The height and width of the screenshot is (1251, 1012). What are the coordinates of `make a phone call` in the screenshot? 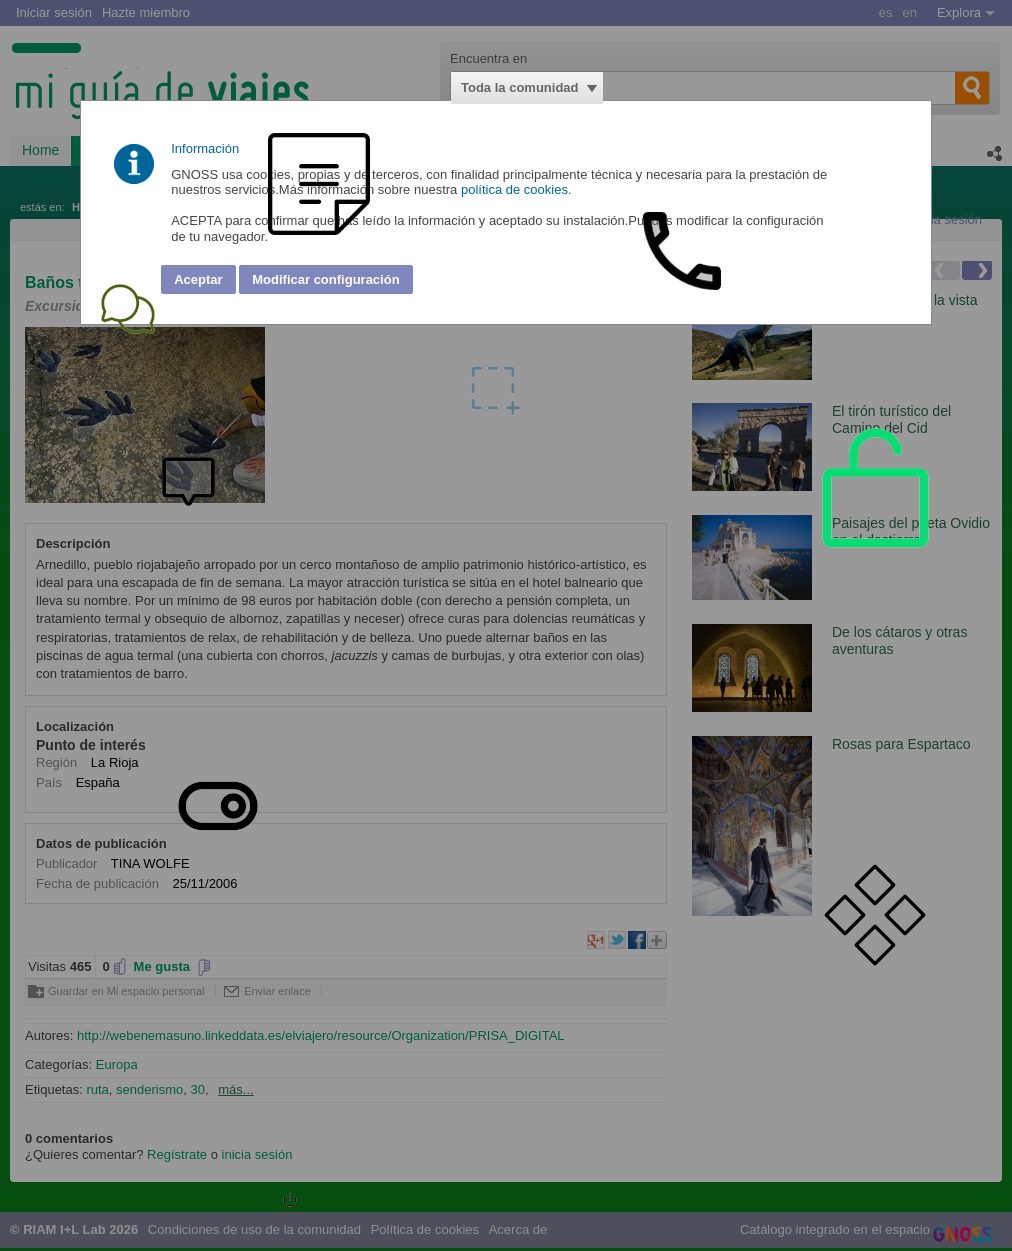 It's located at (682, 251).